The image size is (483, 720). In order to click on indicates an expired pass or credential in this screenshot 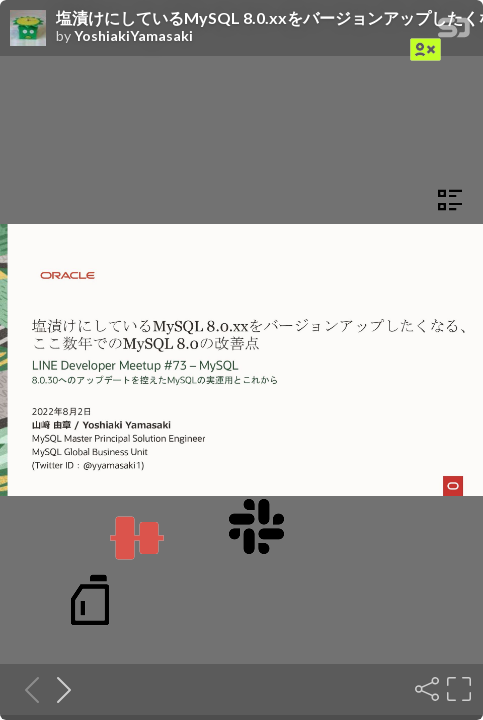, I will do `click(425, 49)`.